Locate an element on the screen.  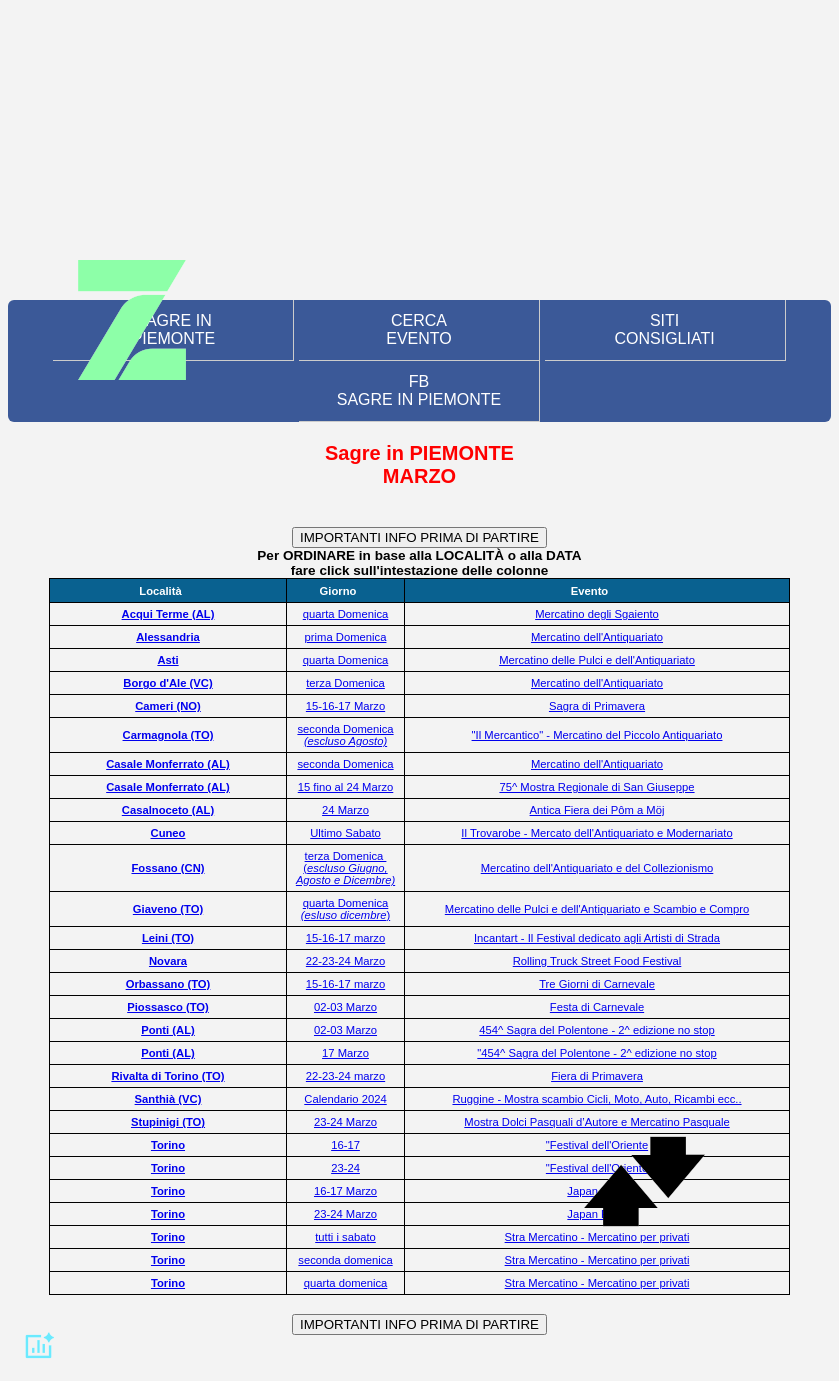
OpenZeppelin brand logo is located at coordinates (132, 320).